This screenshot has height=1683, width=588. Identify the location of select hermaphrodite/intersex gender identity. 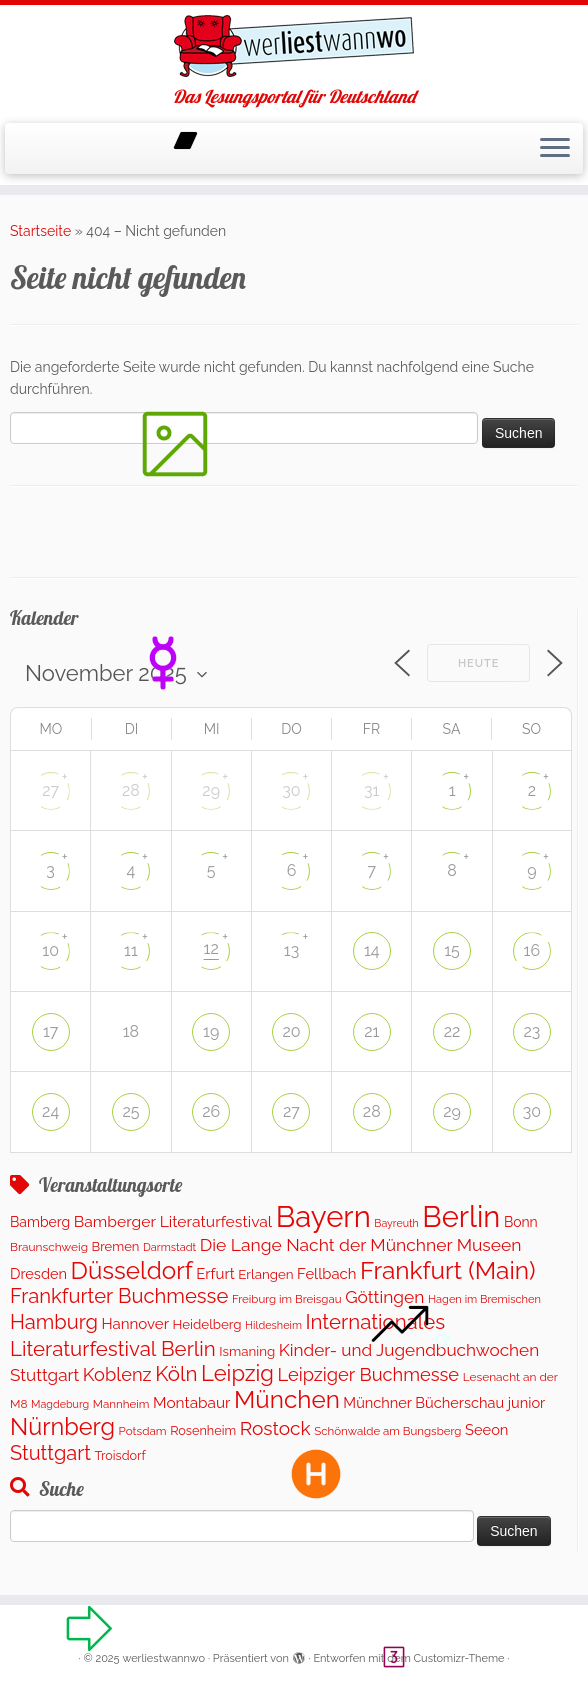
(163, 663).